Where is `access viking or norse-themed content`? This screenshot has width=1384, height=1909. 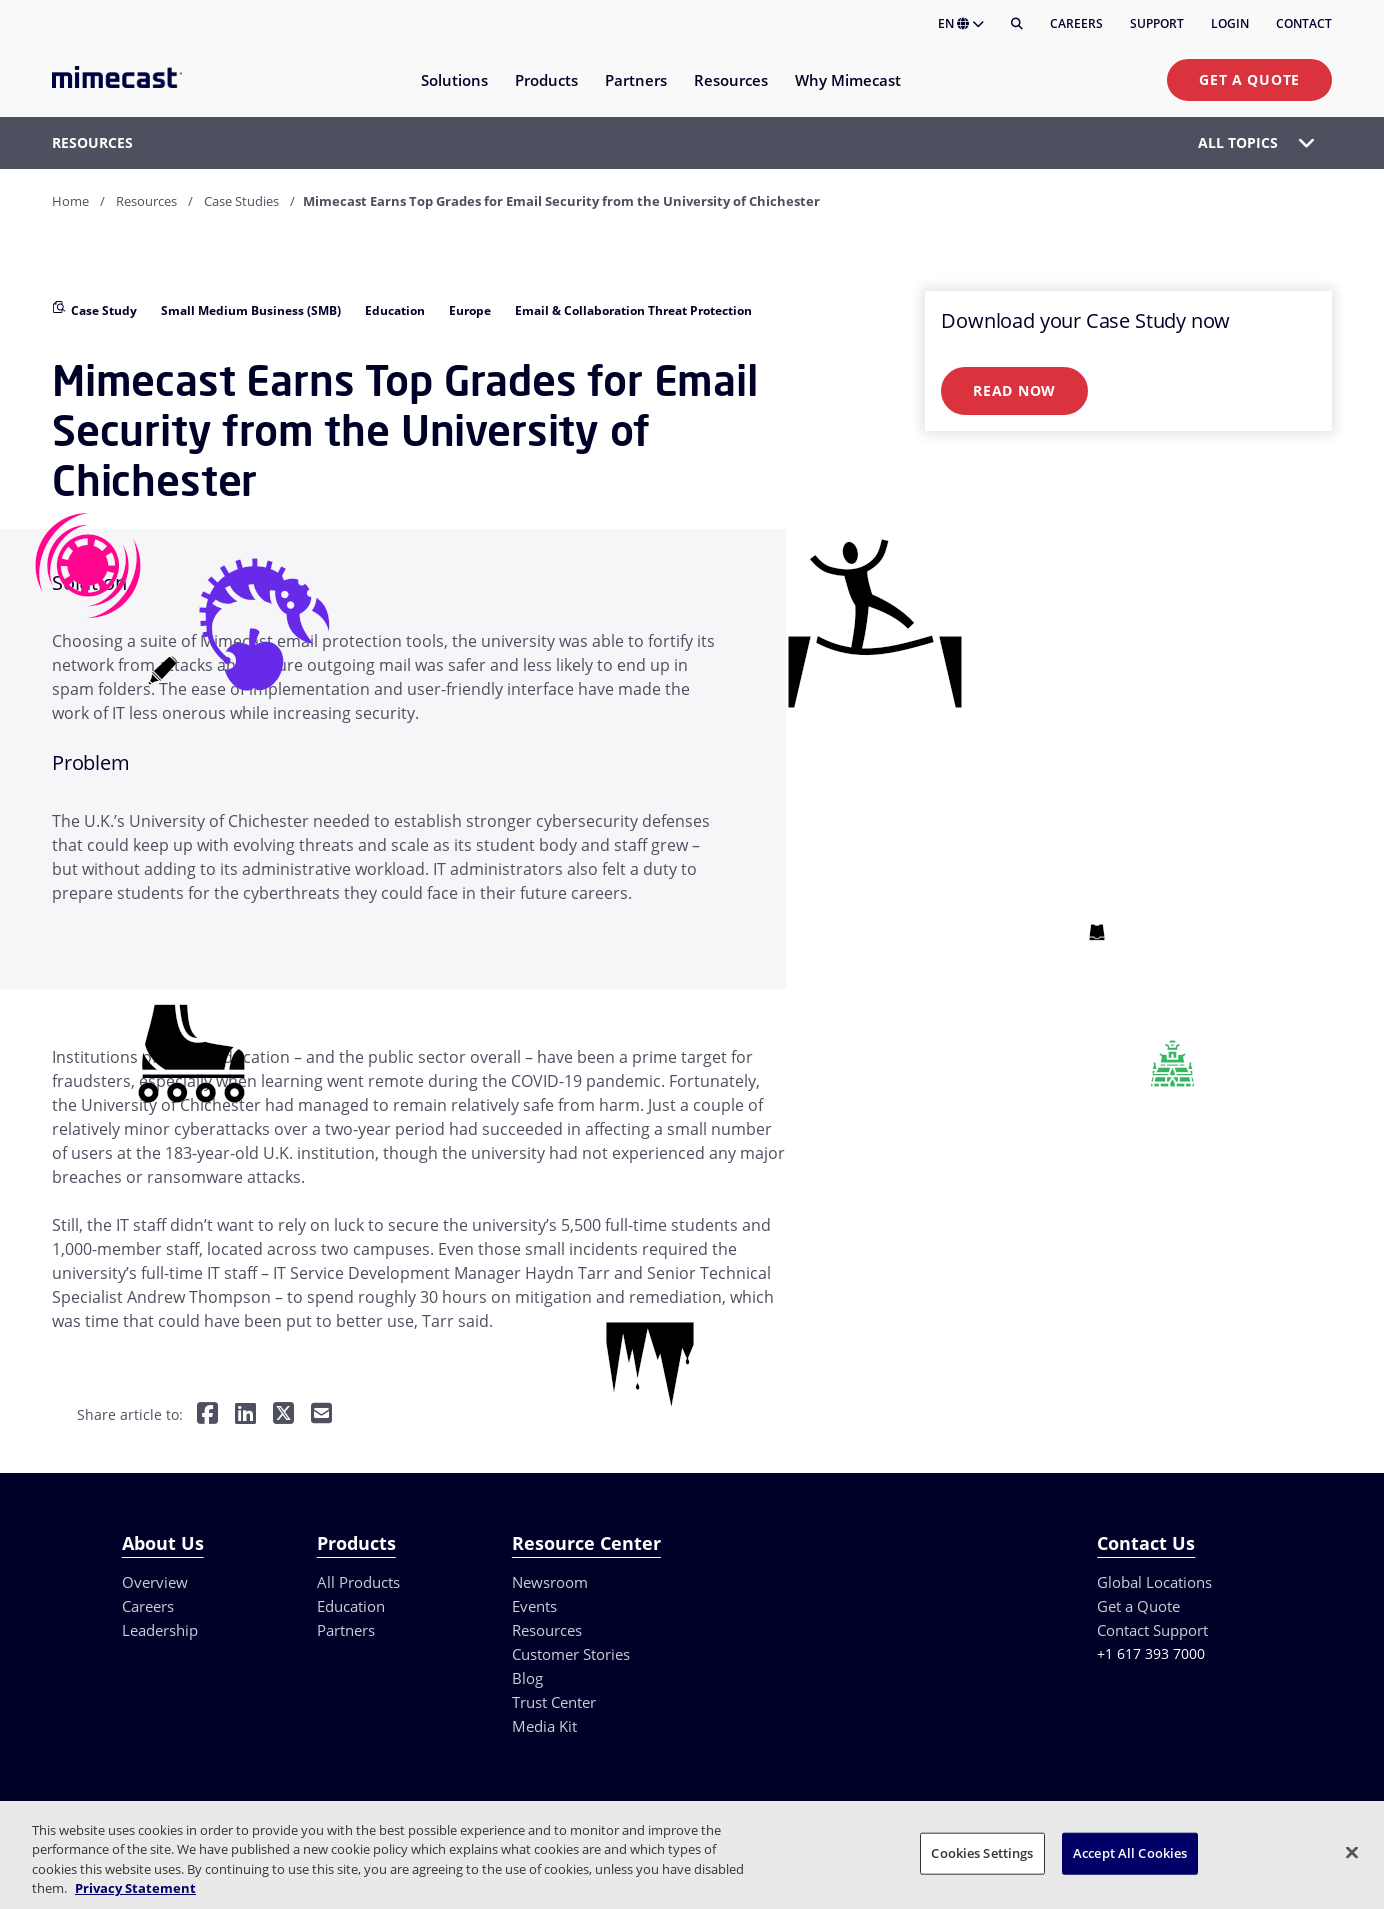
access viking or norse-themed content is located at coordinates (1172, 1063).